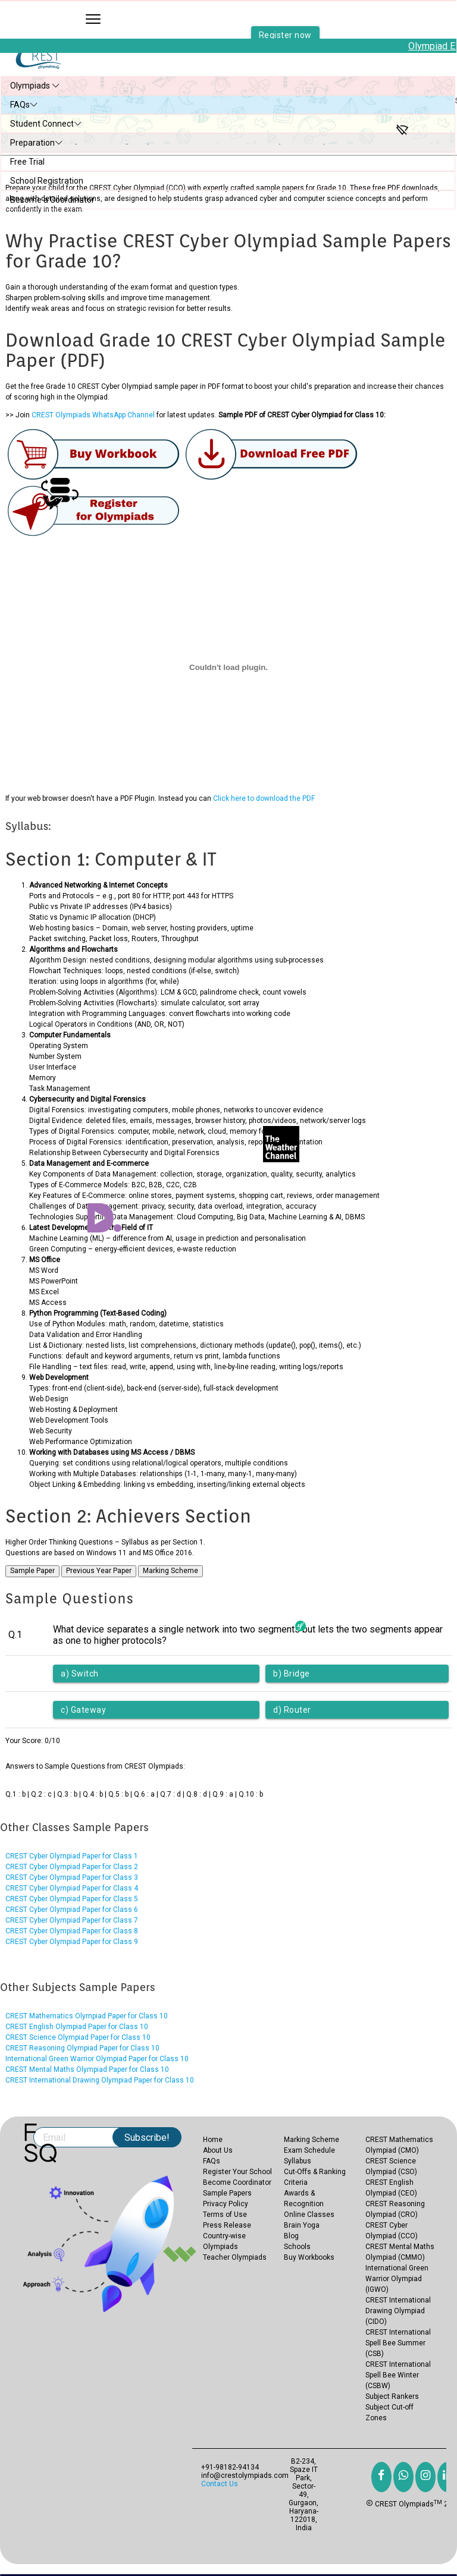 The width and height of the screenshot is (457, 2576). I want to click on open the weather channel app, so click(281, 1144).